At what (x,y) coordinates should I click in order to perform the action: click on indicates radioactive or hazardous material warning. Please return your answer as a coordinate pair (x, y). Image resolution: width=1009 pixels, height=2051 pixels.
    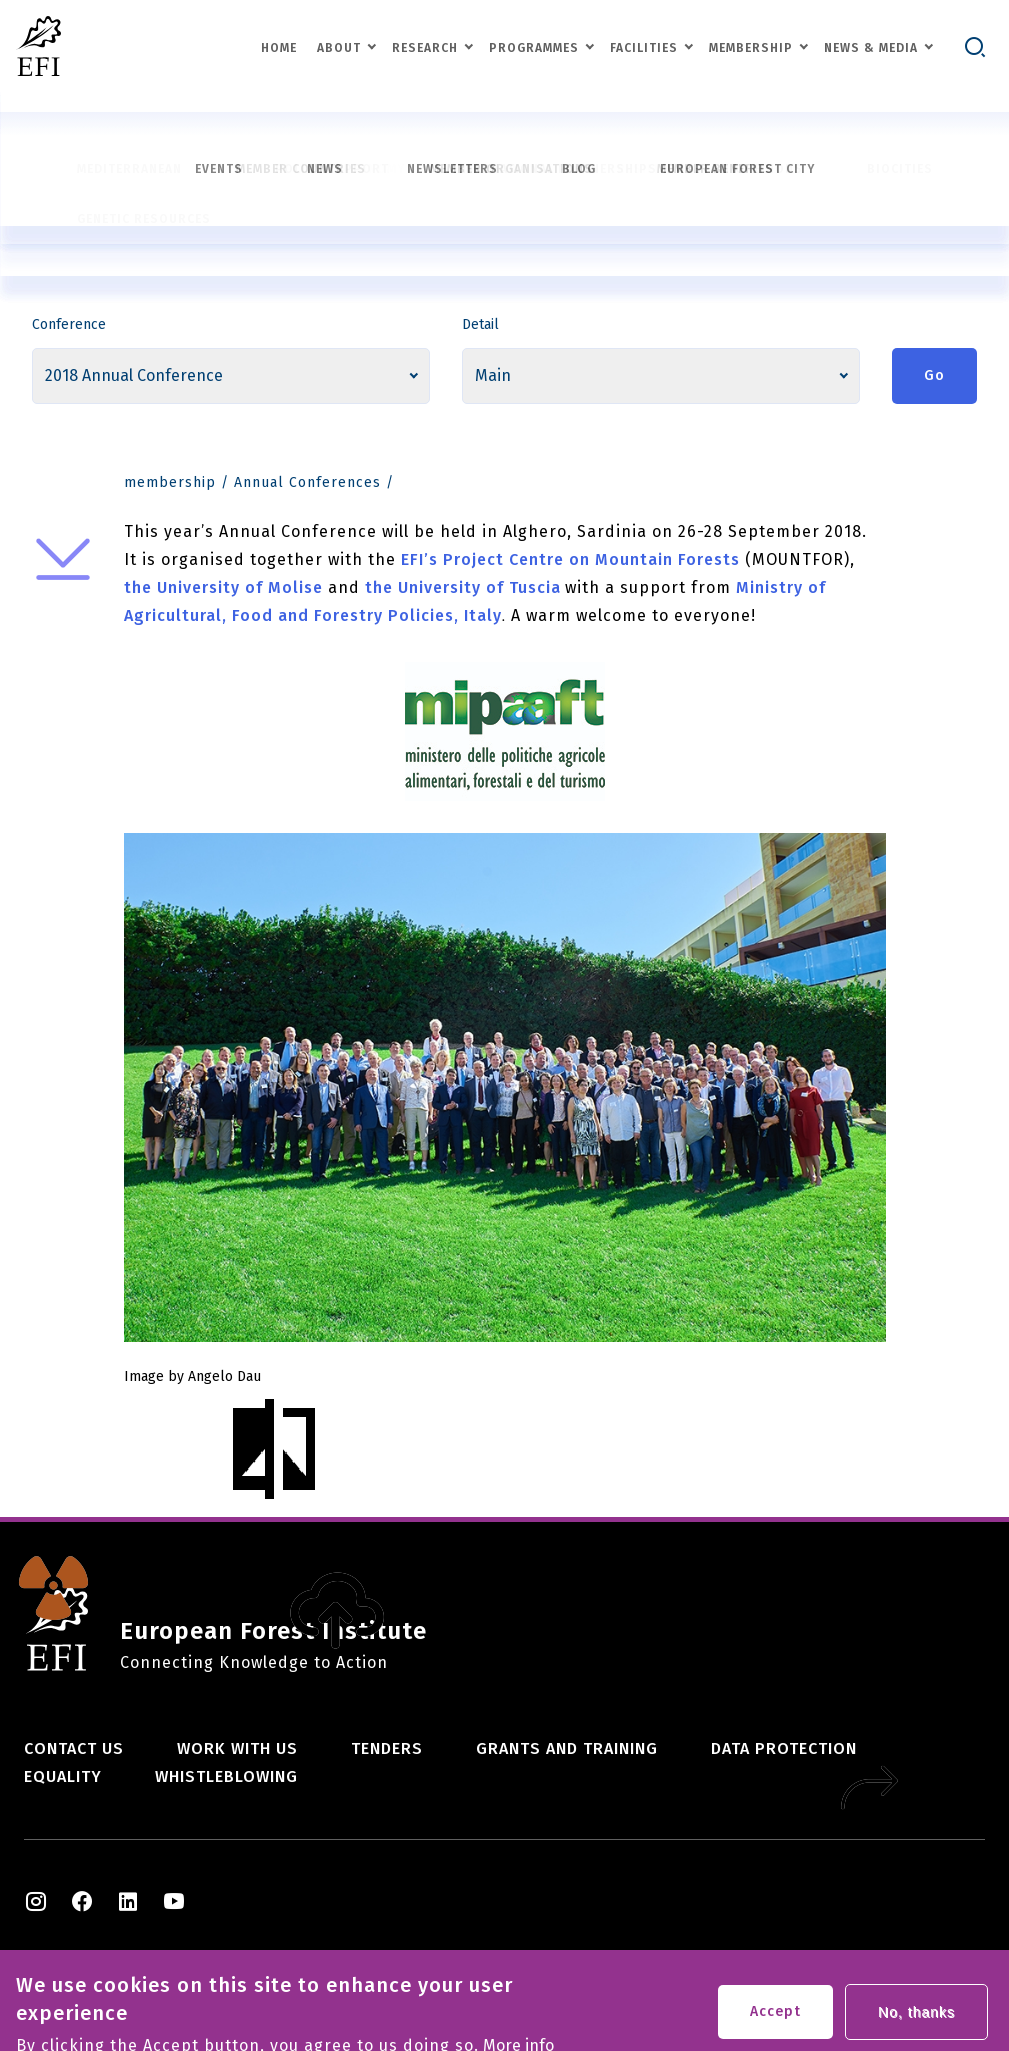
    Looking at the image, I should click on (53, 1585).